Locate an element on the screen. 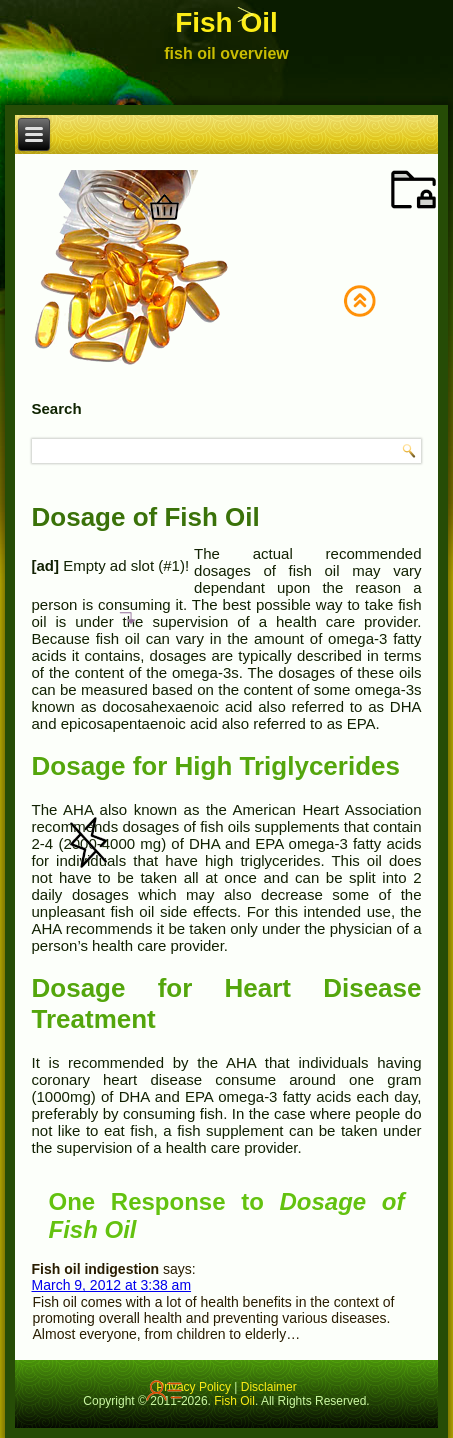 The image size is (453, 1438). scroll to top of page is located at coordinates (360, 301).